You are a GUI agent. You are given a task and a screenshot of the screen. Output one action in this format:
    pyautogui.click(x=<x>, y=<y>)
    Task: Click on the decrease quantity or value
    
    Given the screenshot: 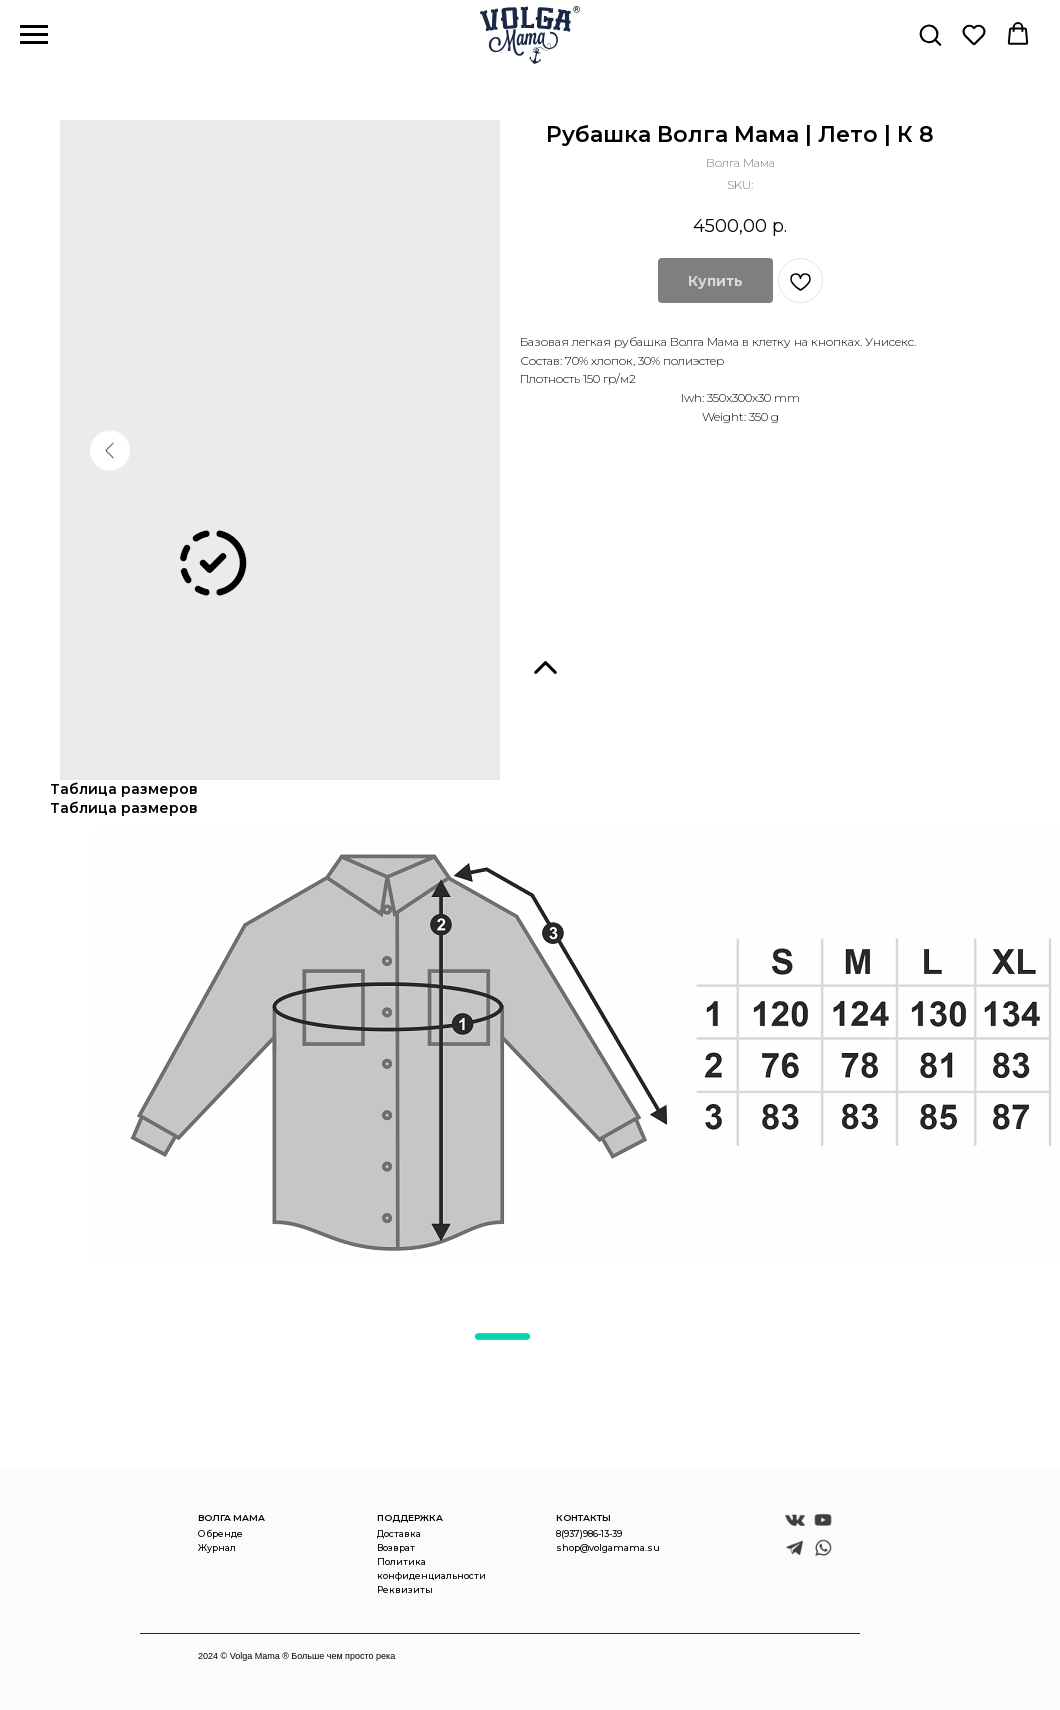 What is the action you would take?
    pyautogui.click(x=502, y=1336)
    